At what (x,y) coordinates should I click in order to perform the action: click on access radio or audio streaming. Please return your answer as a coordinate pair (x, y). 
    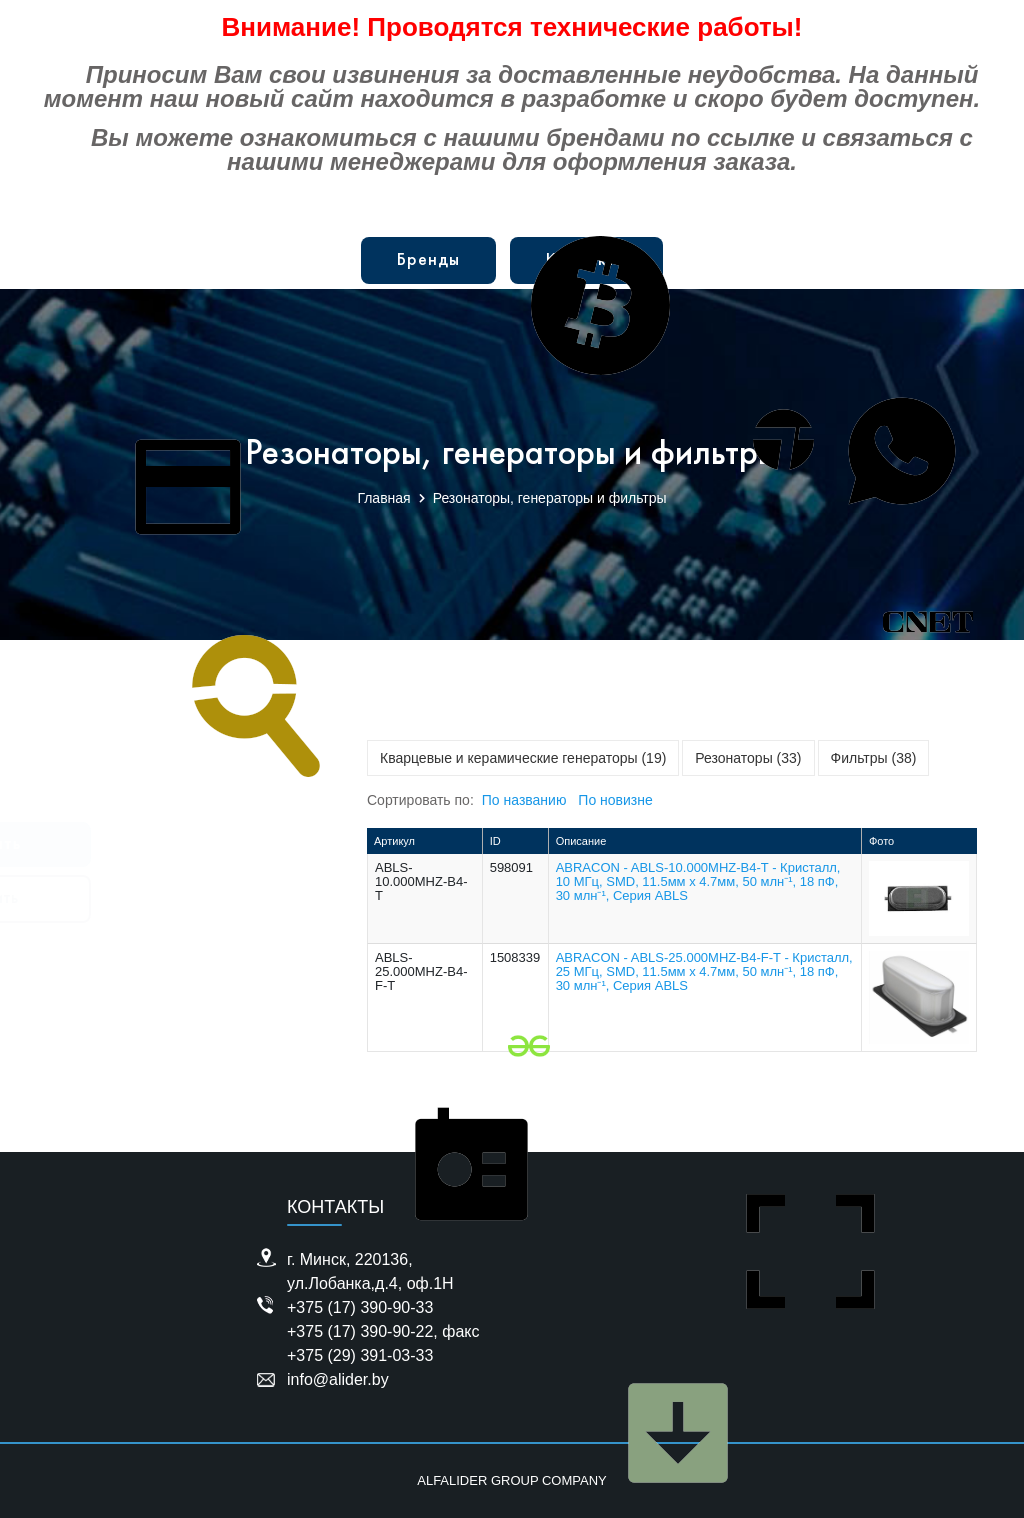
    Looking at the image, I should click on (471, 1169).